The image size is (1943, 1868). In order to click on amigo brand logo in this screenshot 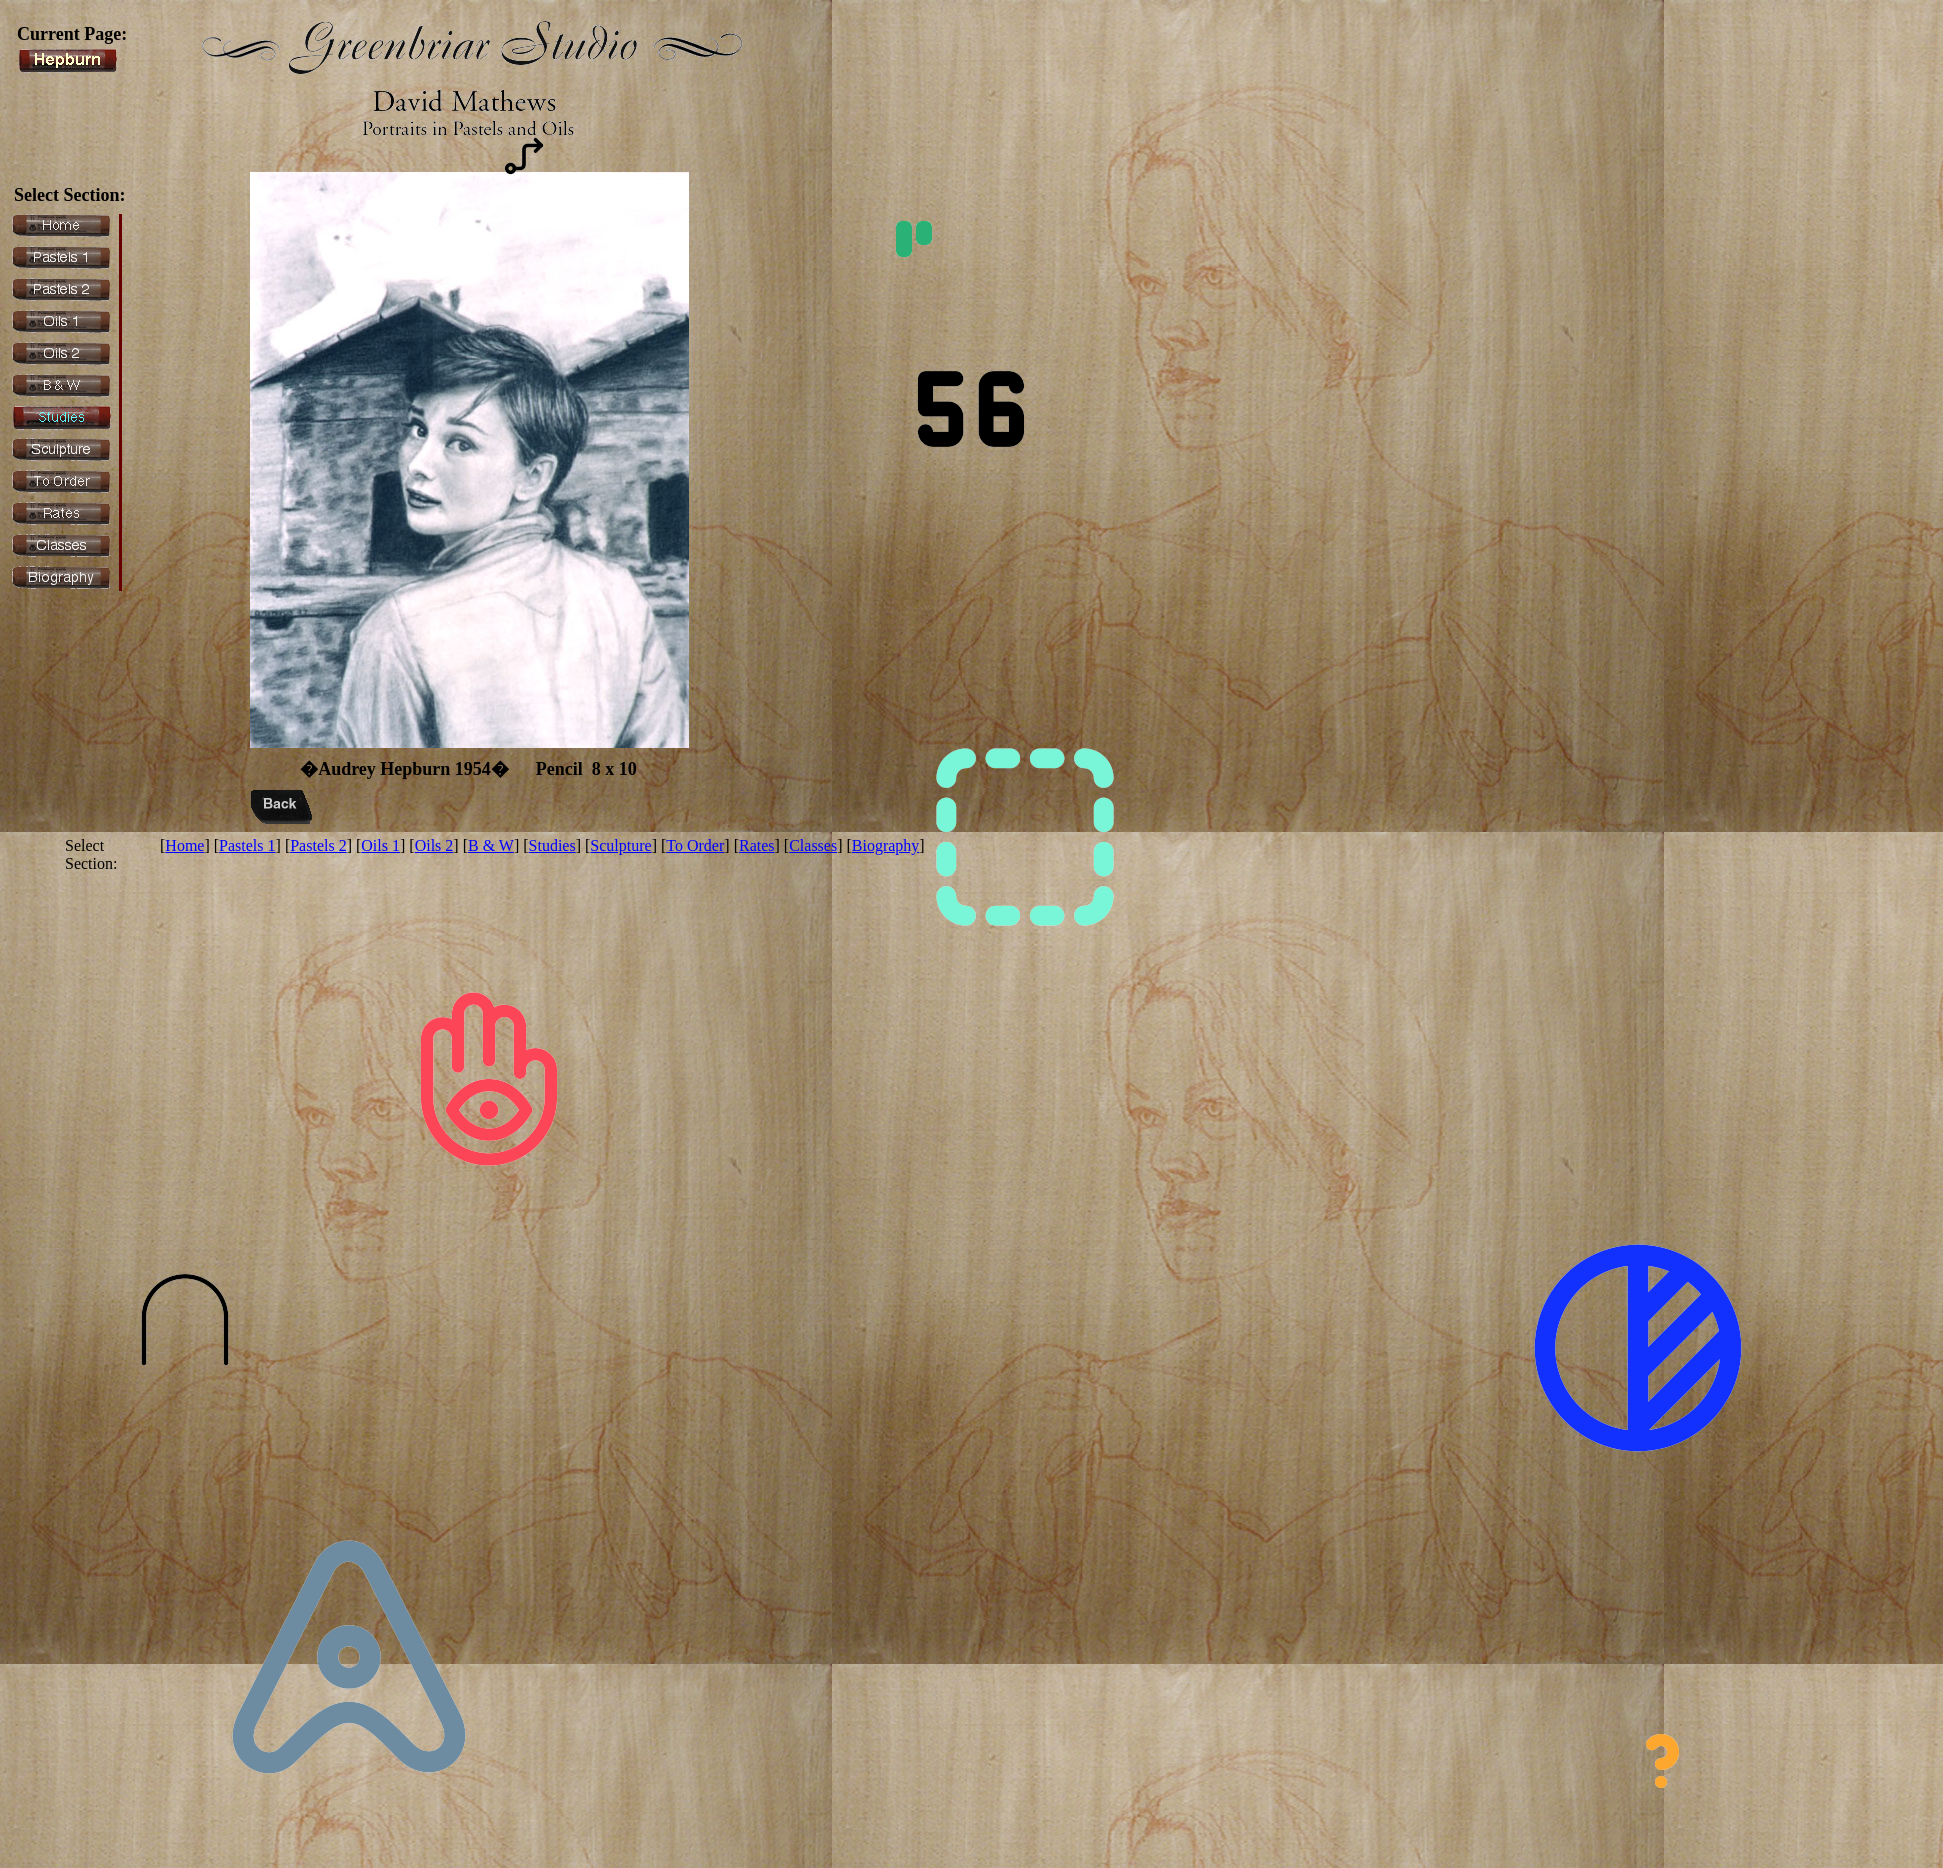, I will do `click(349, 1657)`.